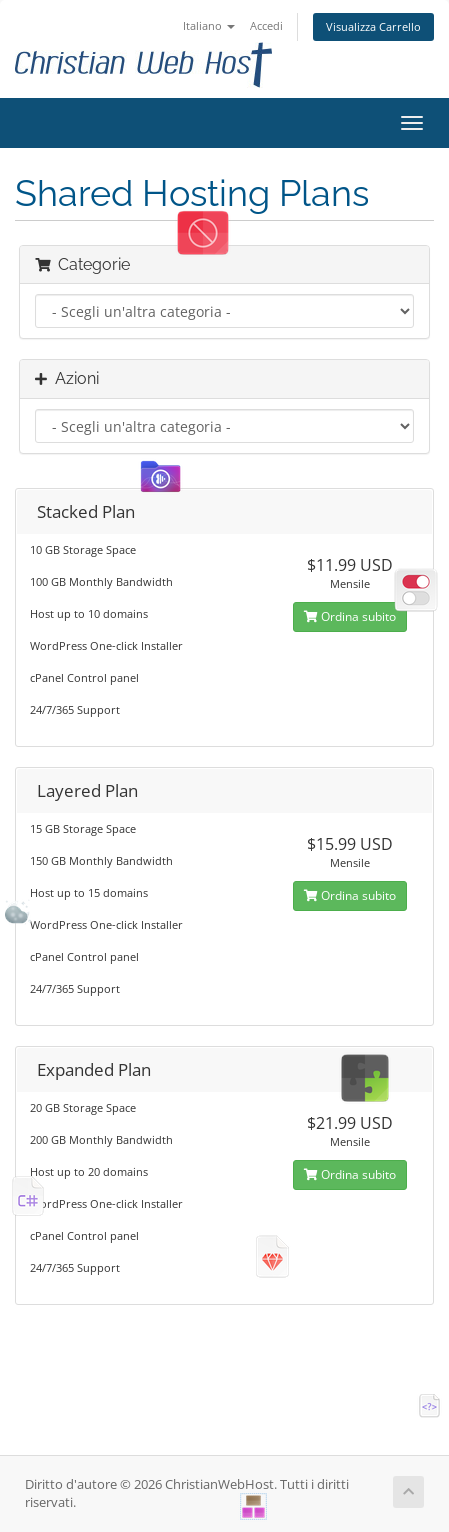  Describe the element at coordinates (160, 477) in the screenshot. I see `open folder containing Anghami music files` at that location.